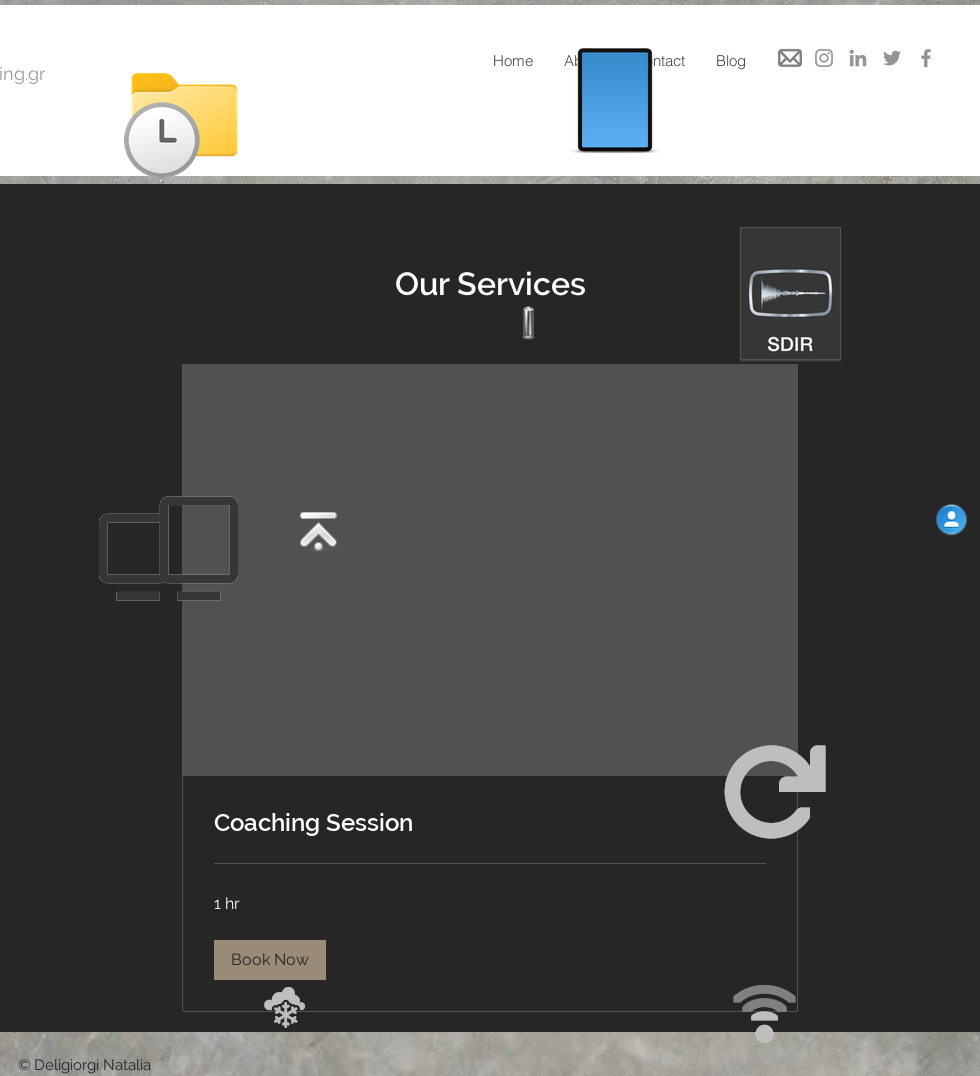  Describe the element at coordinates (184, 117) in the screenshot. I see `access recently opened files and folders` at that location.